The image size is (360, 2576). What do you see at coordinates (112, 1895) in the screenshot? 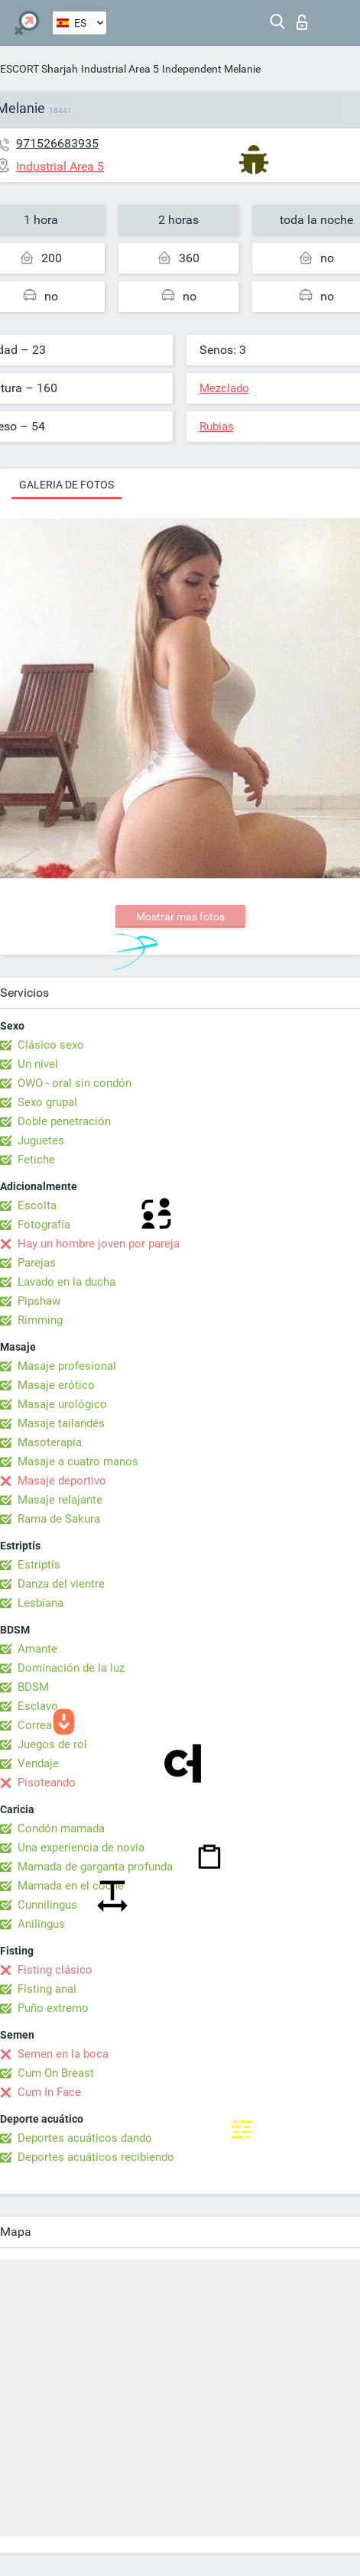
I see `adjust horizontal text spacing or letter tracking` at bounding box center [112, 1895].